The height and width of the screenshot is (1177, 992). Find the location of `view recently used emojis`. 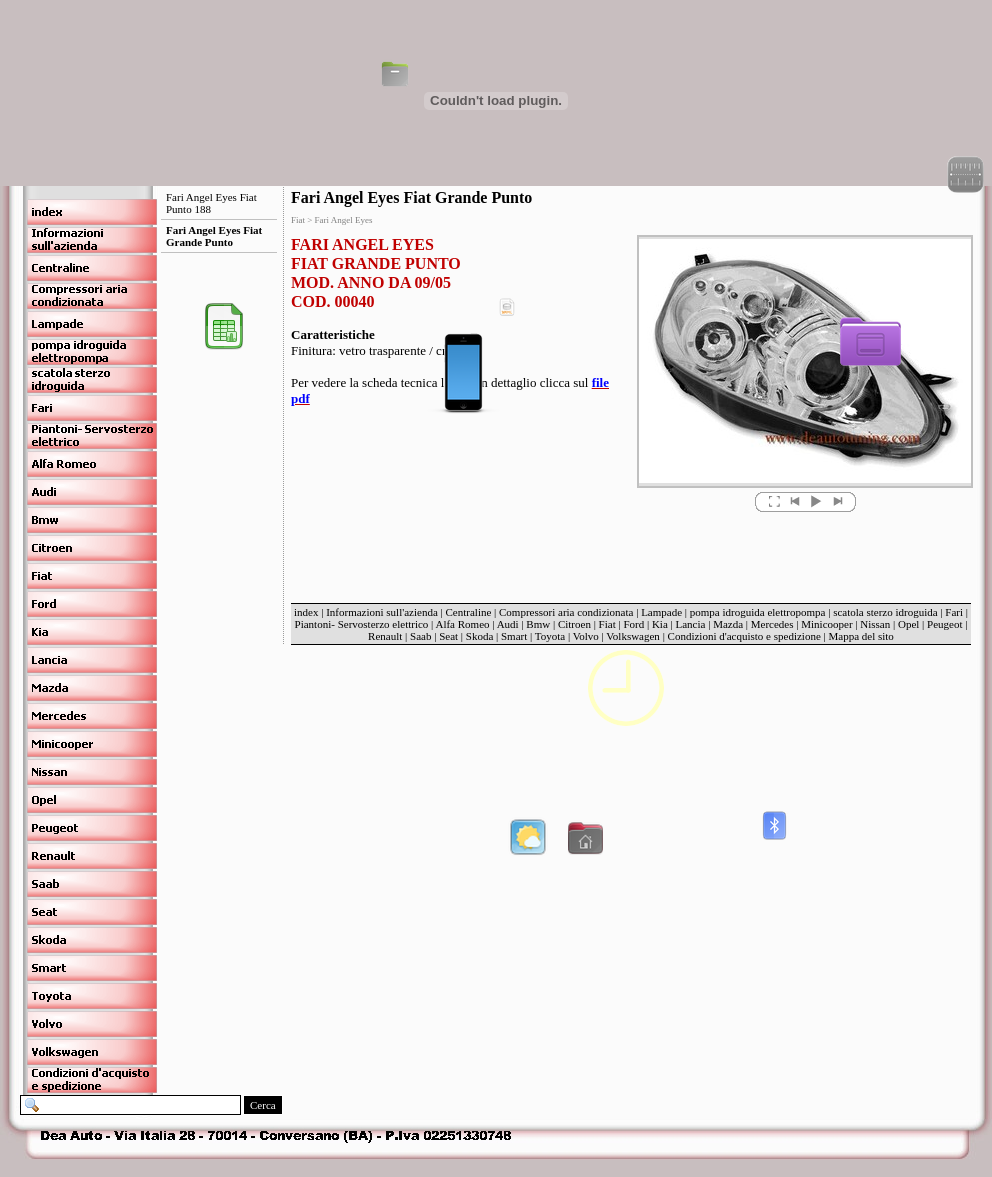

view recently used emojis is located at coordinates (626, 688).